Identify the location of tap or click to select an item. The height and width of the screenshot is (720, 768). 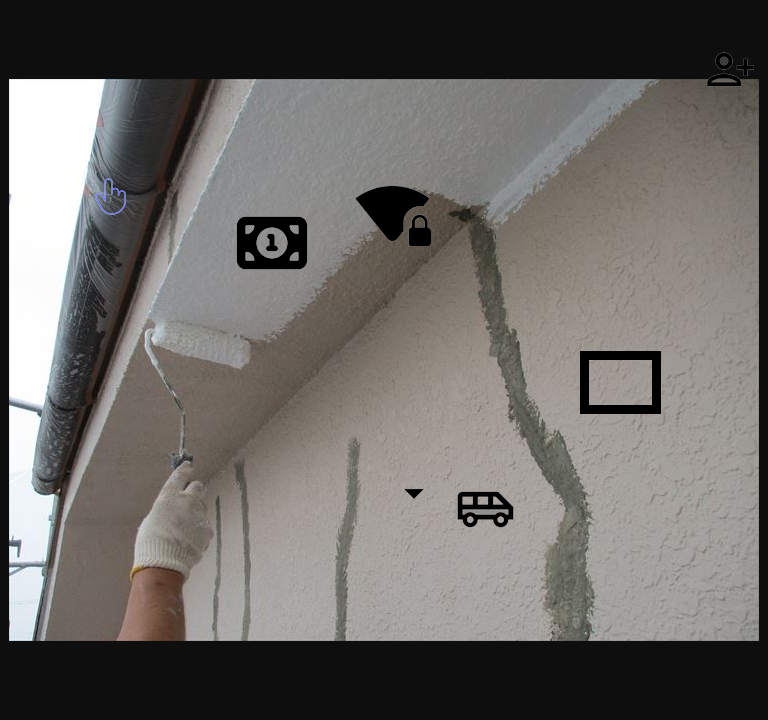
(110, 196).